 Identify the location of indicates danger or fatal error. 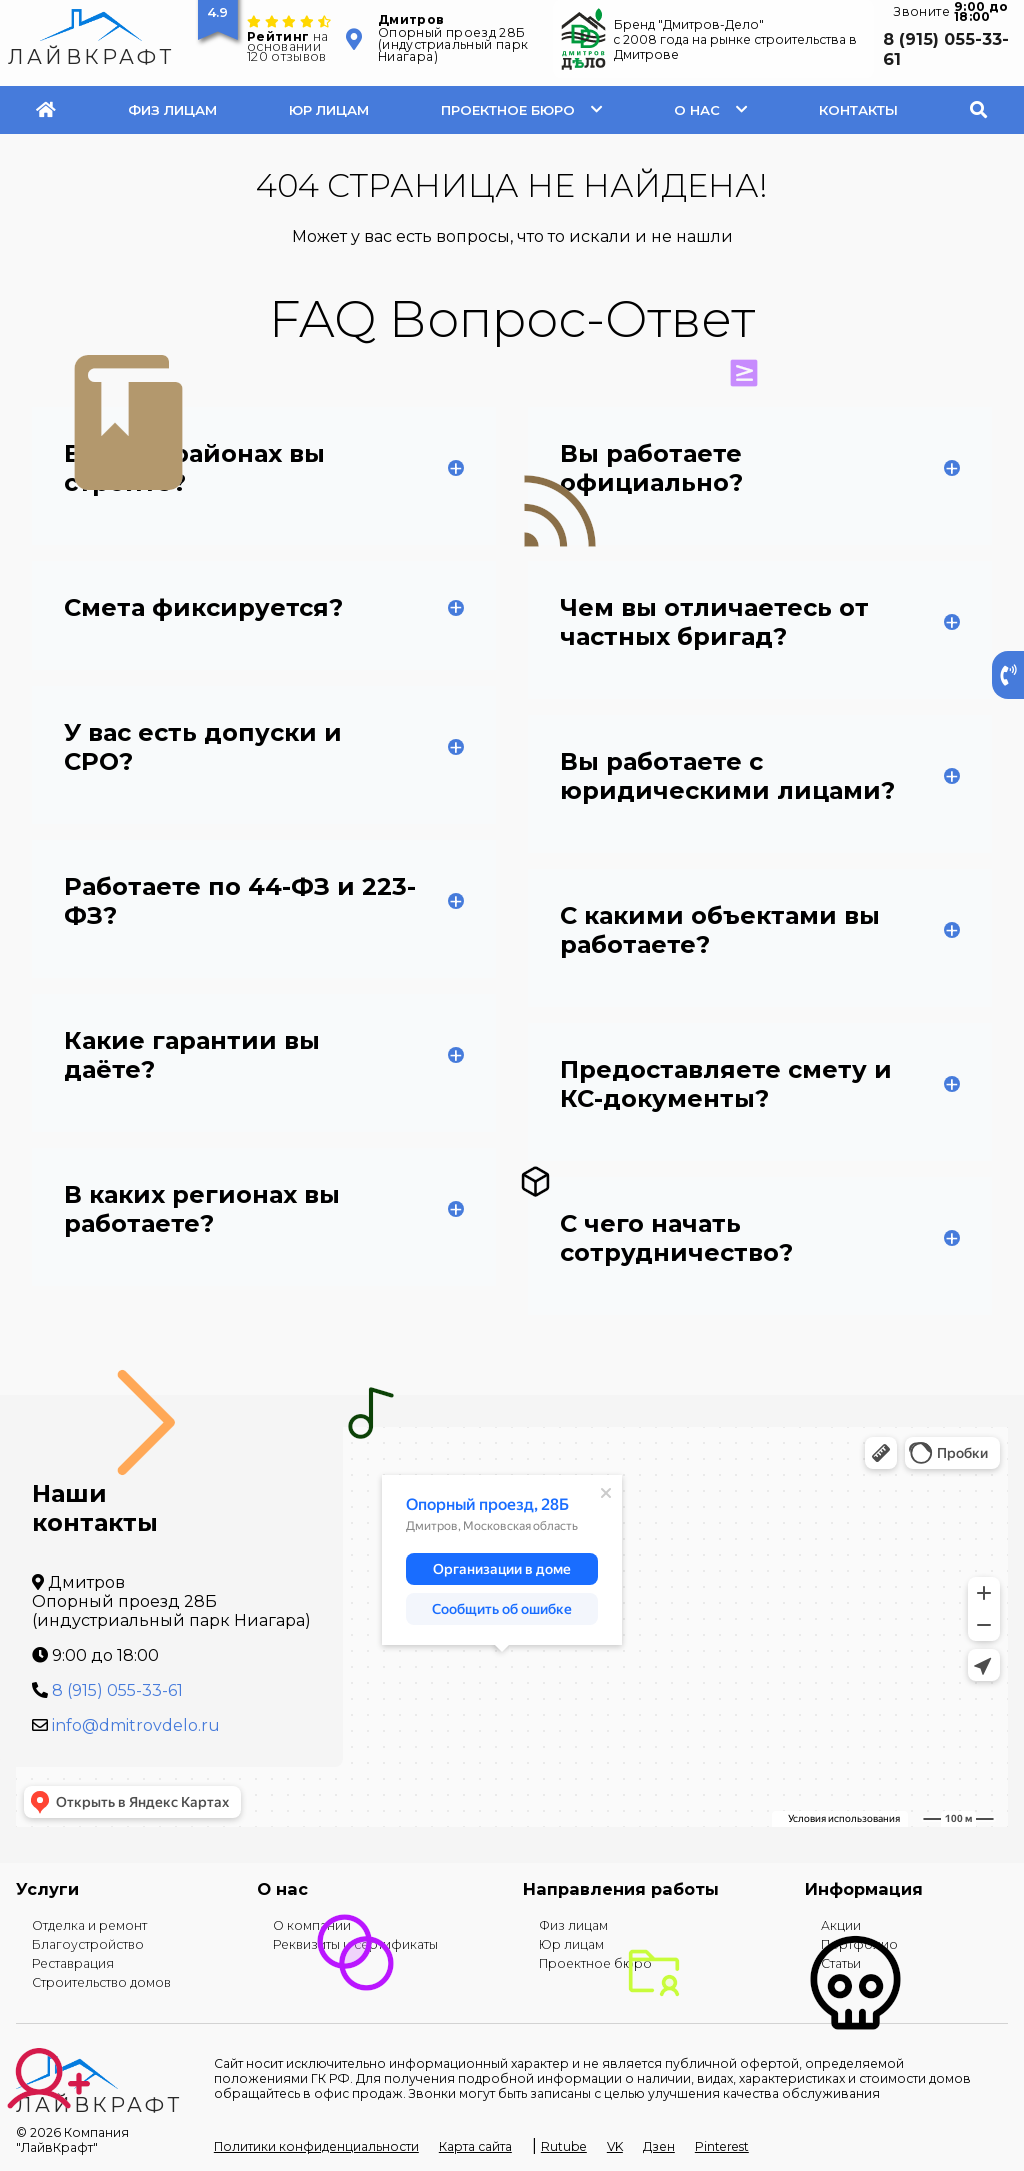
(855, 1984).